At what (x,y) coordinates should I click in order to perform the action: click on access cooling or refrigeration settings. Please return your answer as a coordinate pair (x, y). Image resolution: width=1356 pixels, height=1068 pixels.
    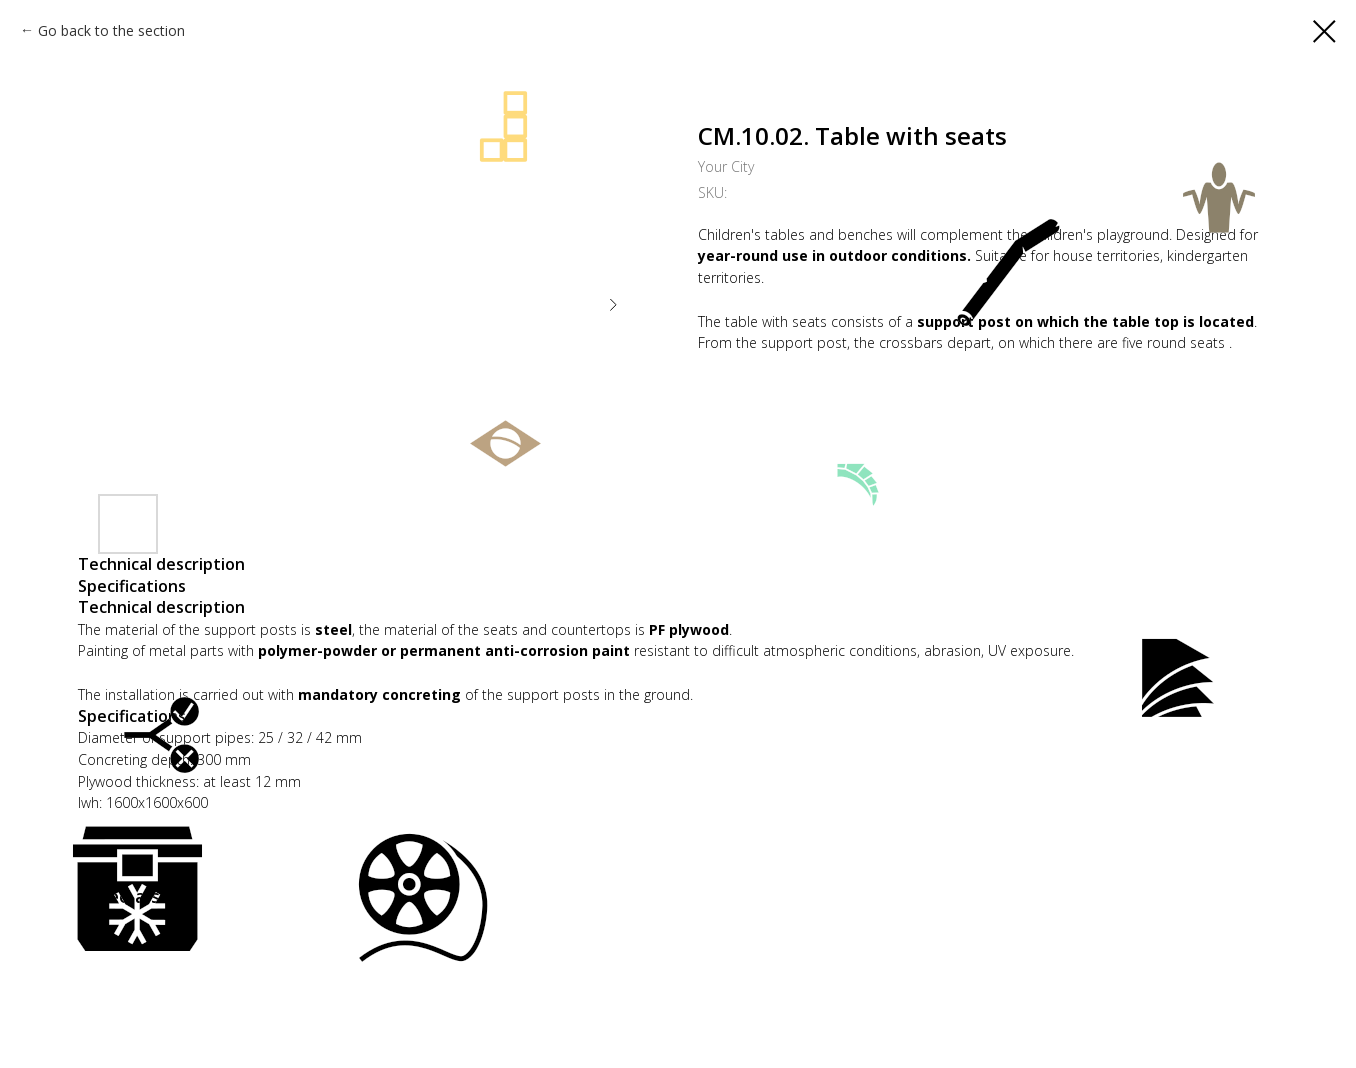
    Looking at the image, I should click on (137, 886).